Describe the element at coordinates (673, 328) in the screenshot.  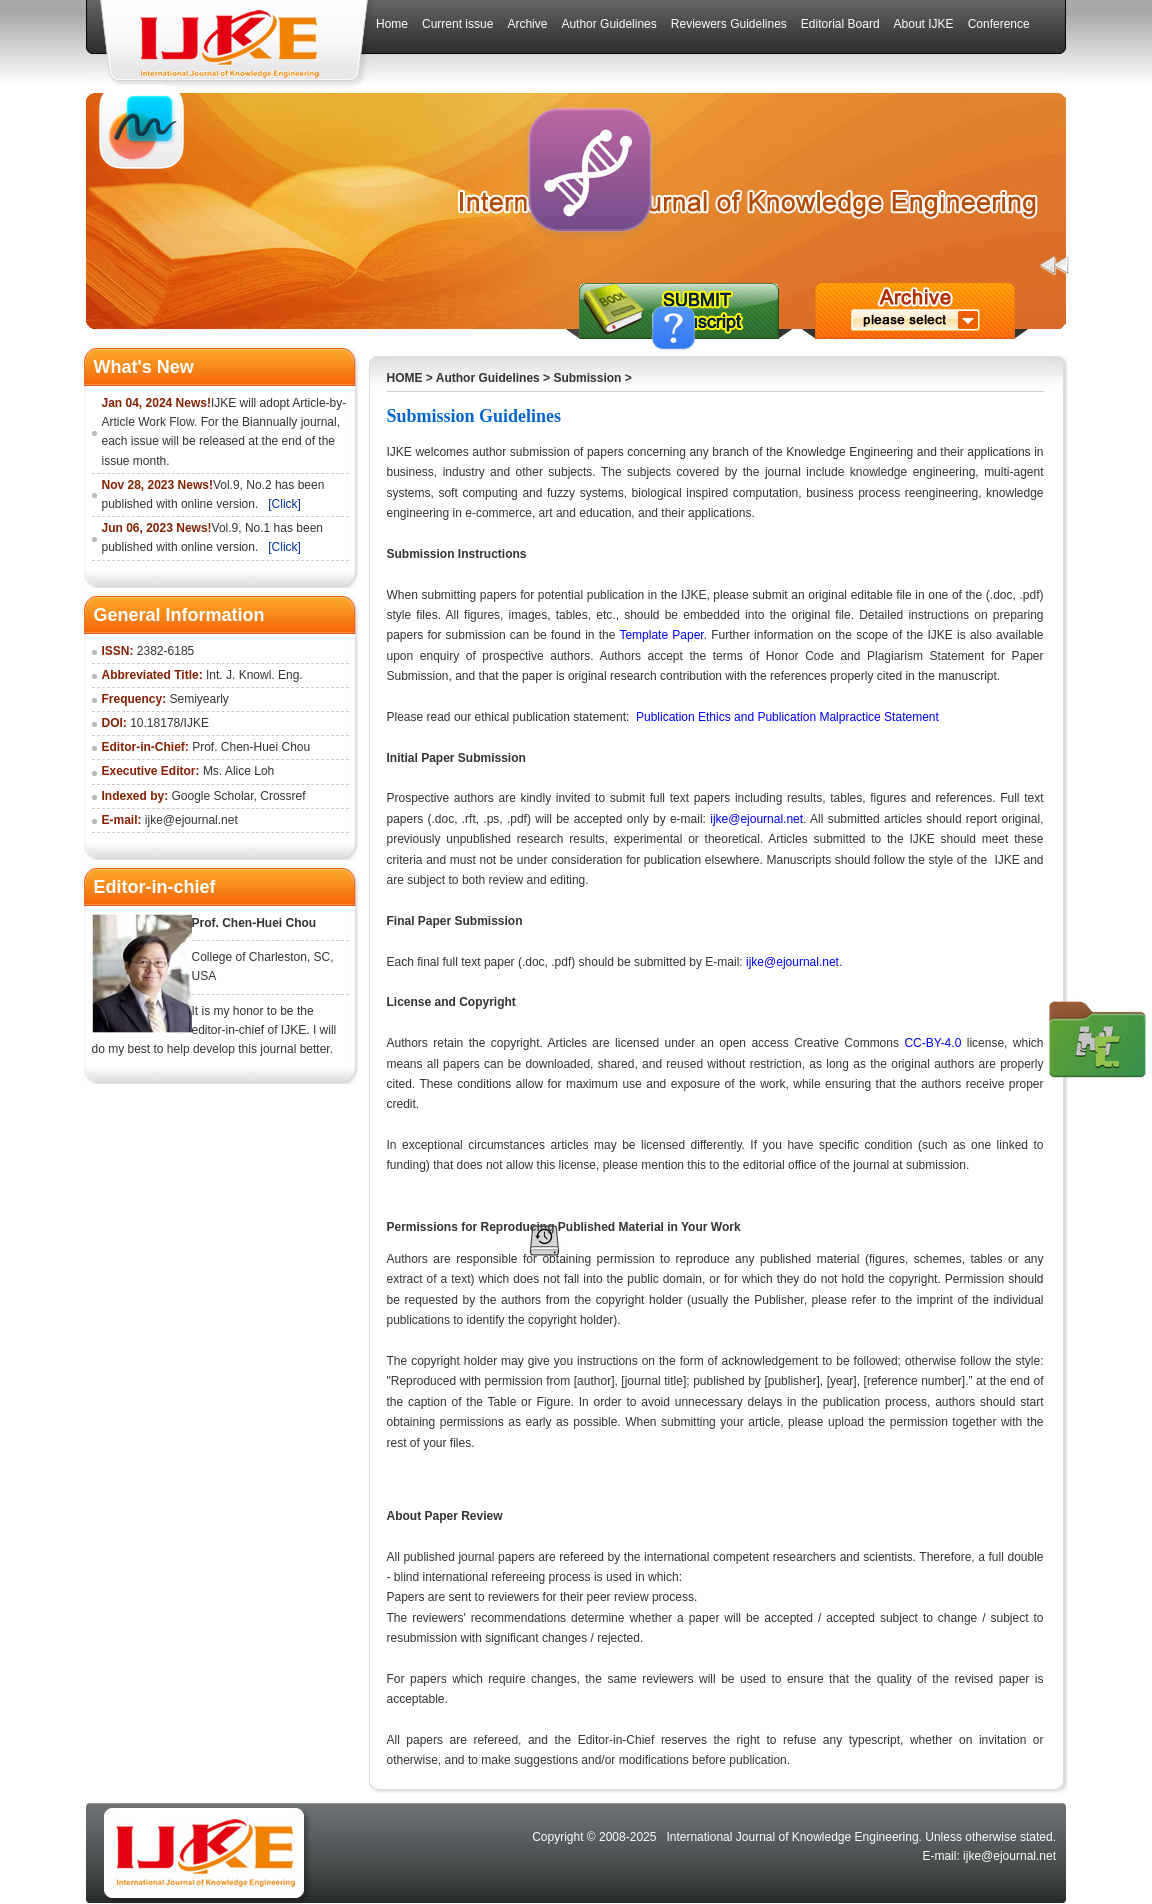
I see `access help and support documentation` at that location.